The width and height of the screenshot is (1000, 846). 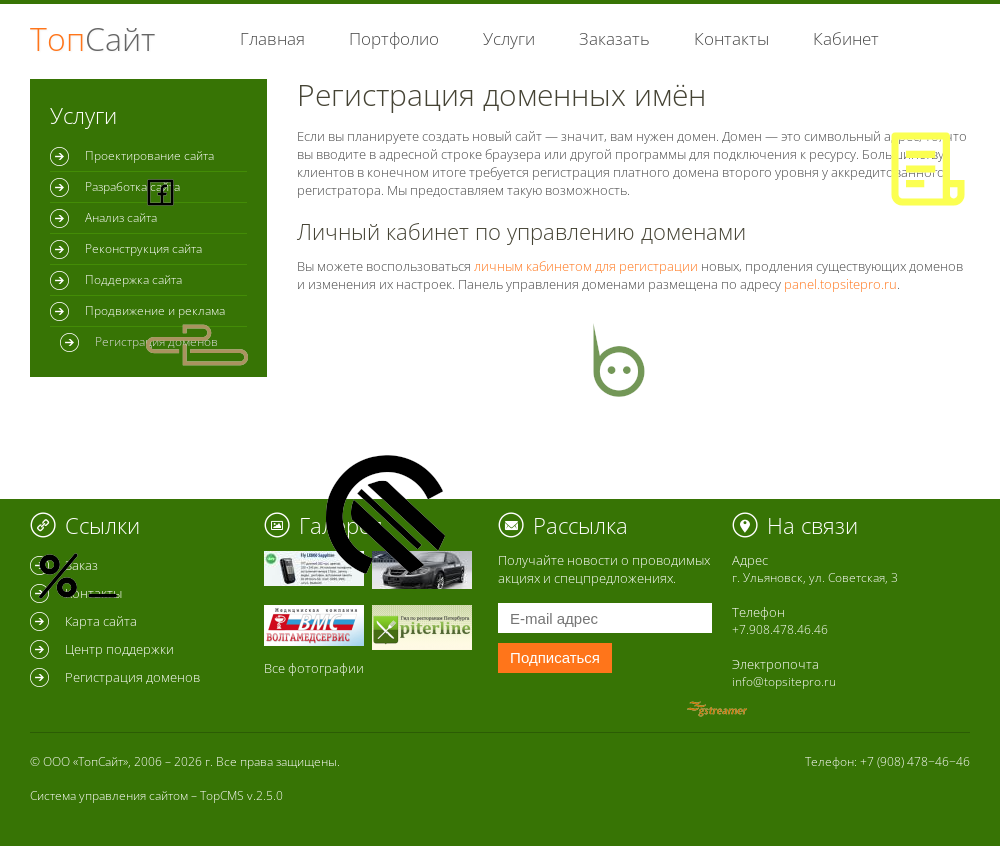 What do you see at coordinates (928, 169) in the screenshot?
I see `view document list or file directory` at bounding box center [928, 169].